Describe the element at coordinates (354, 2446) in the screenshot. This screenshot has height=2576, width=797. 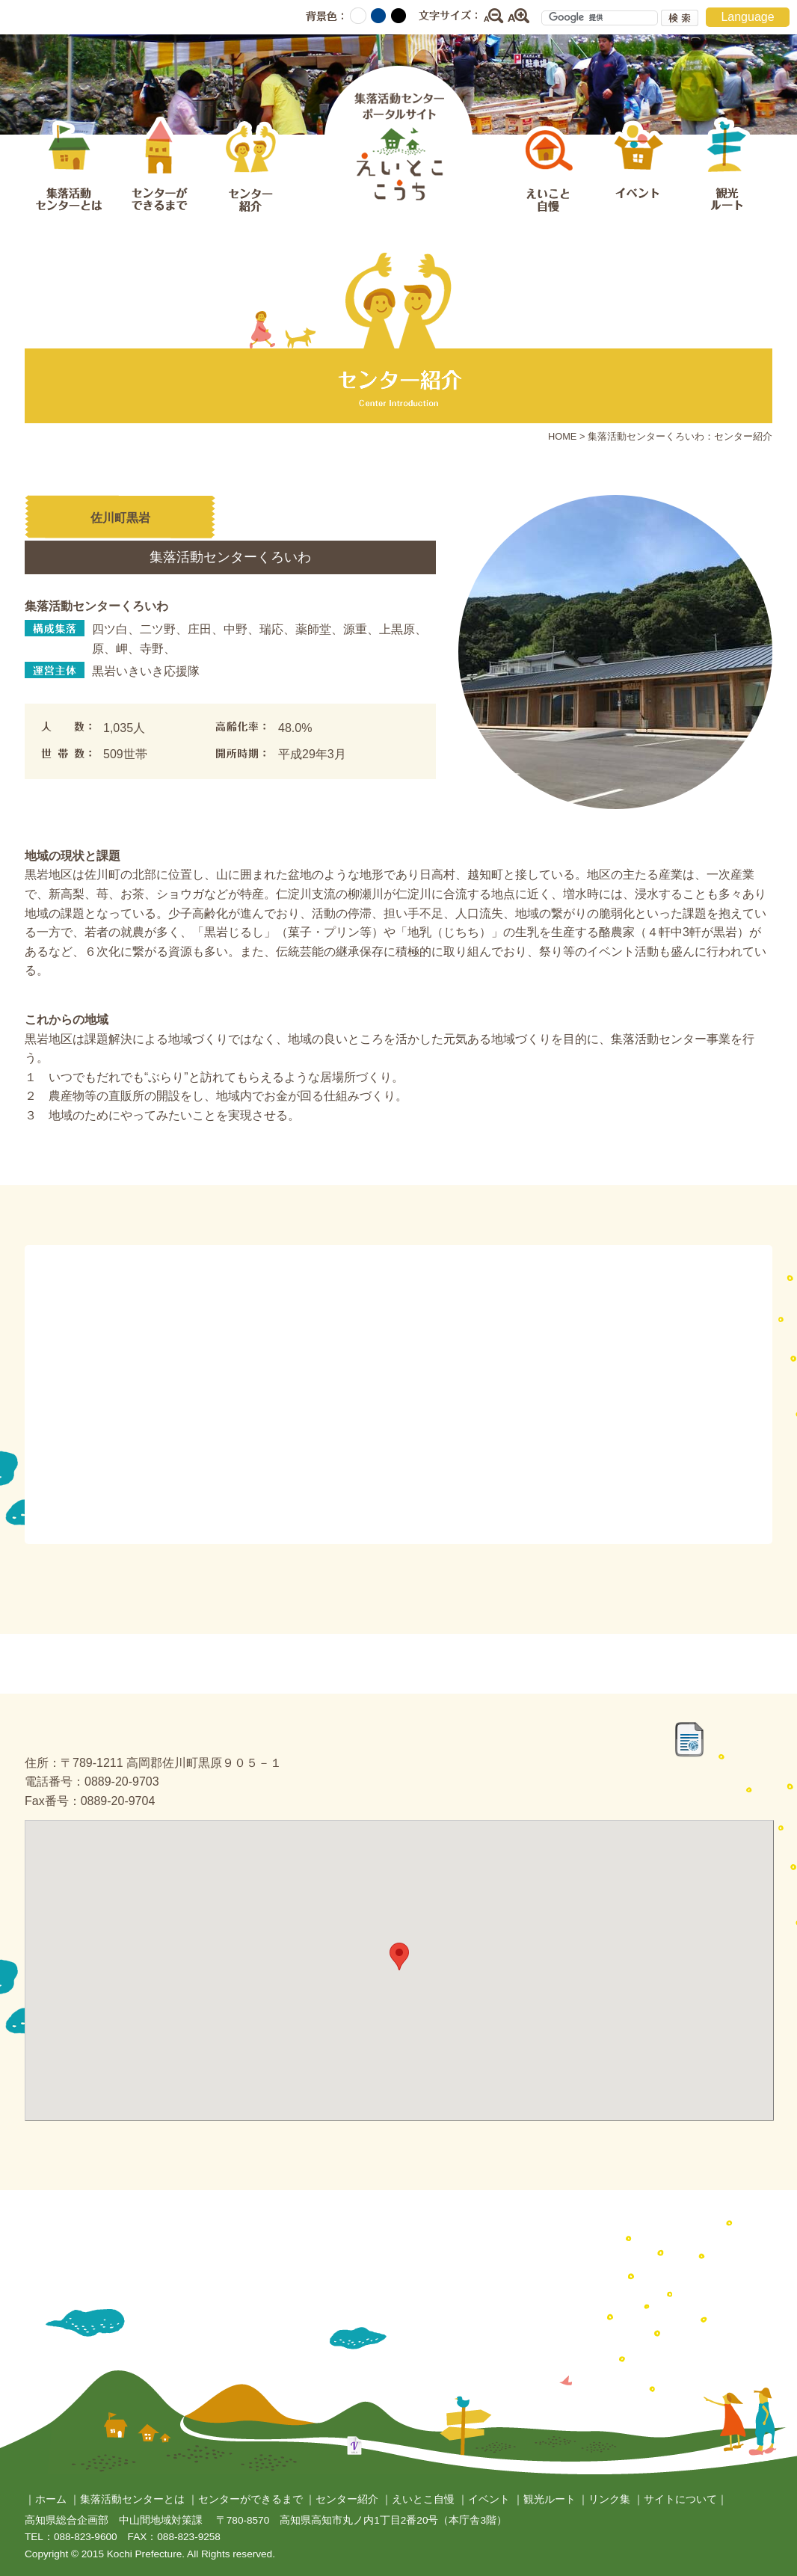
I see `vala source code file` at that location.